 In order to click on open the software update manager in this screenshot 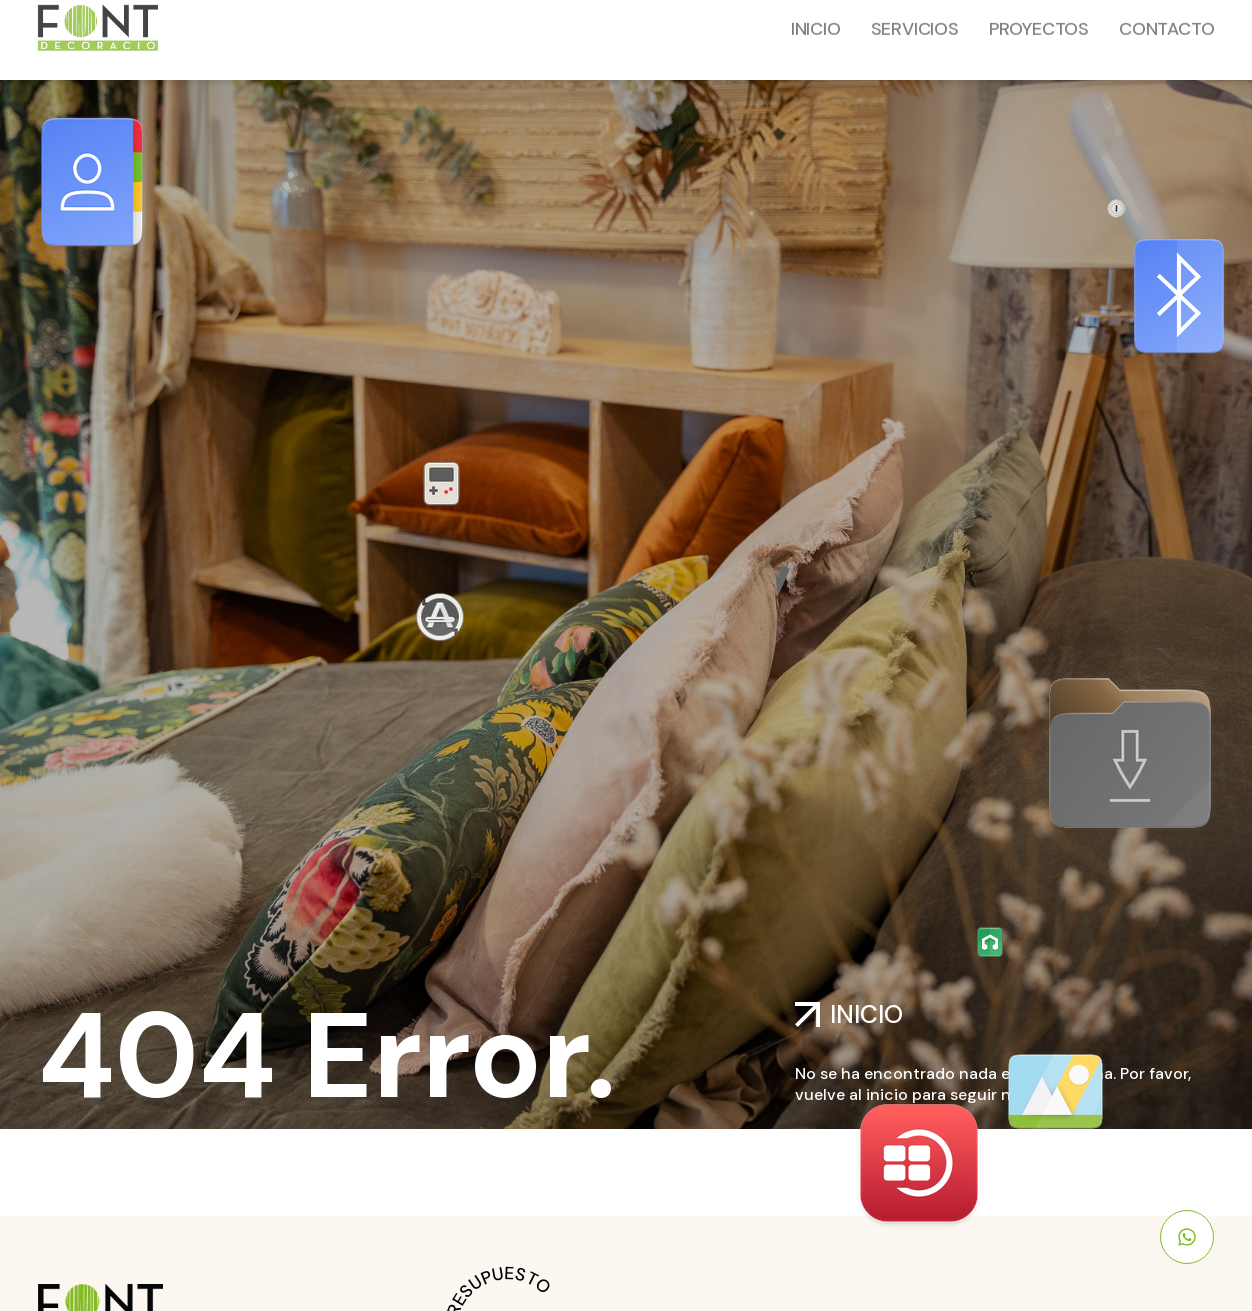, I will do `click(440, 617)`.